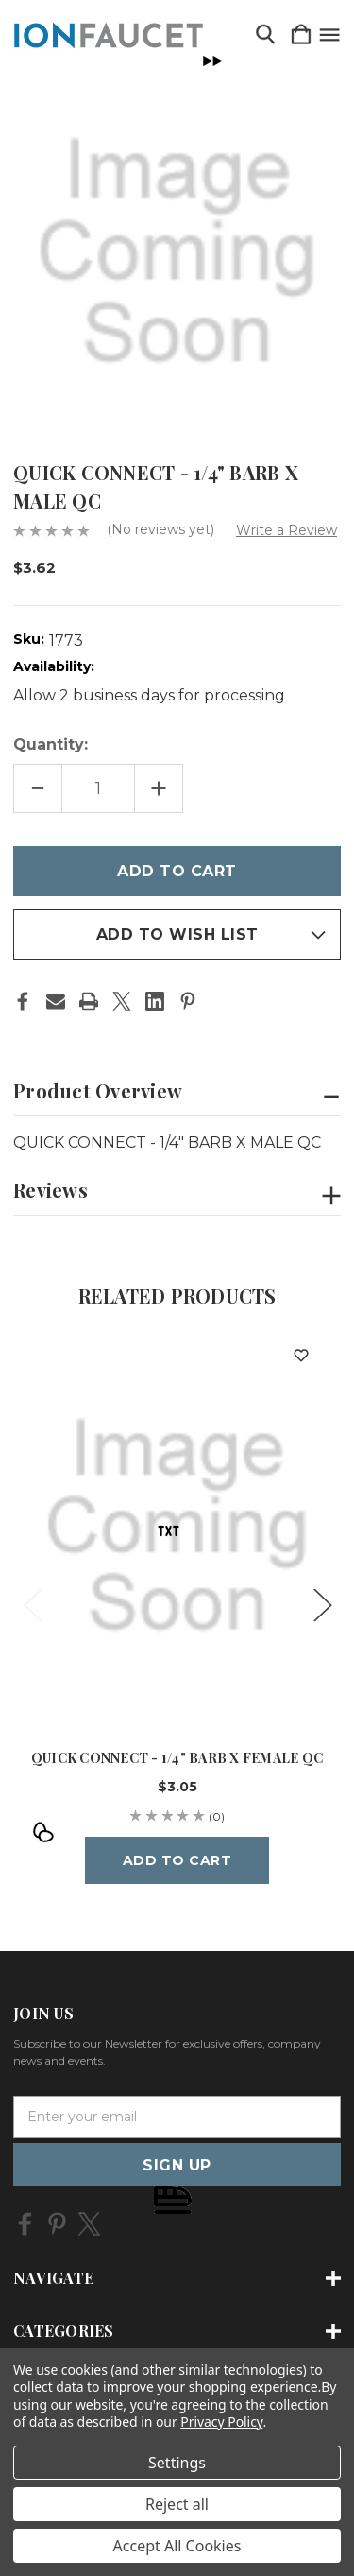 The width and height of the screenshot is (354, 2576). What do you see at coordinates (43, 1831) in the screenshot?
I see `browse egg or breakfast recipes` at bounding box center [43, 1831].